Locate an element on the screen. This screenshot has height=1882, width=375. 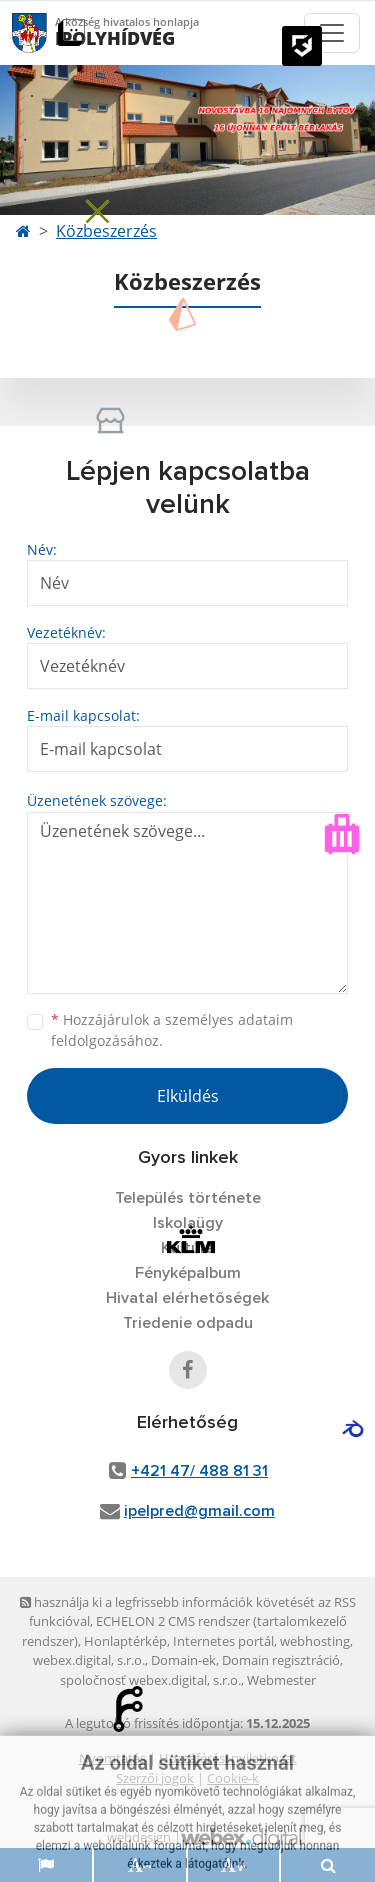
open forgejo git repository is located at coordinates (128, 1709).